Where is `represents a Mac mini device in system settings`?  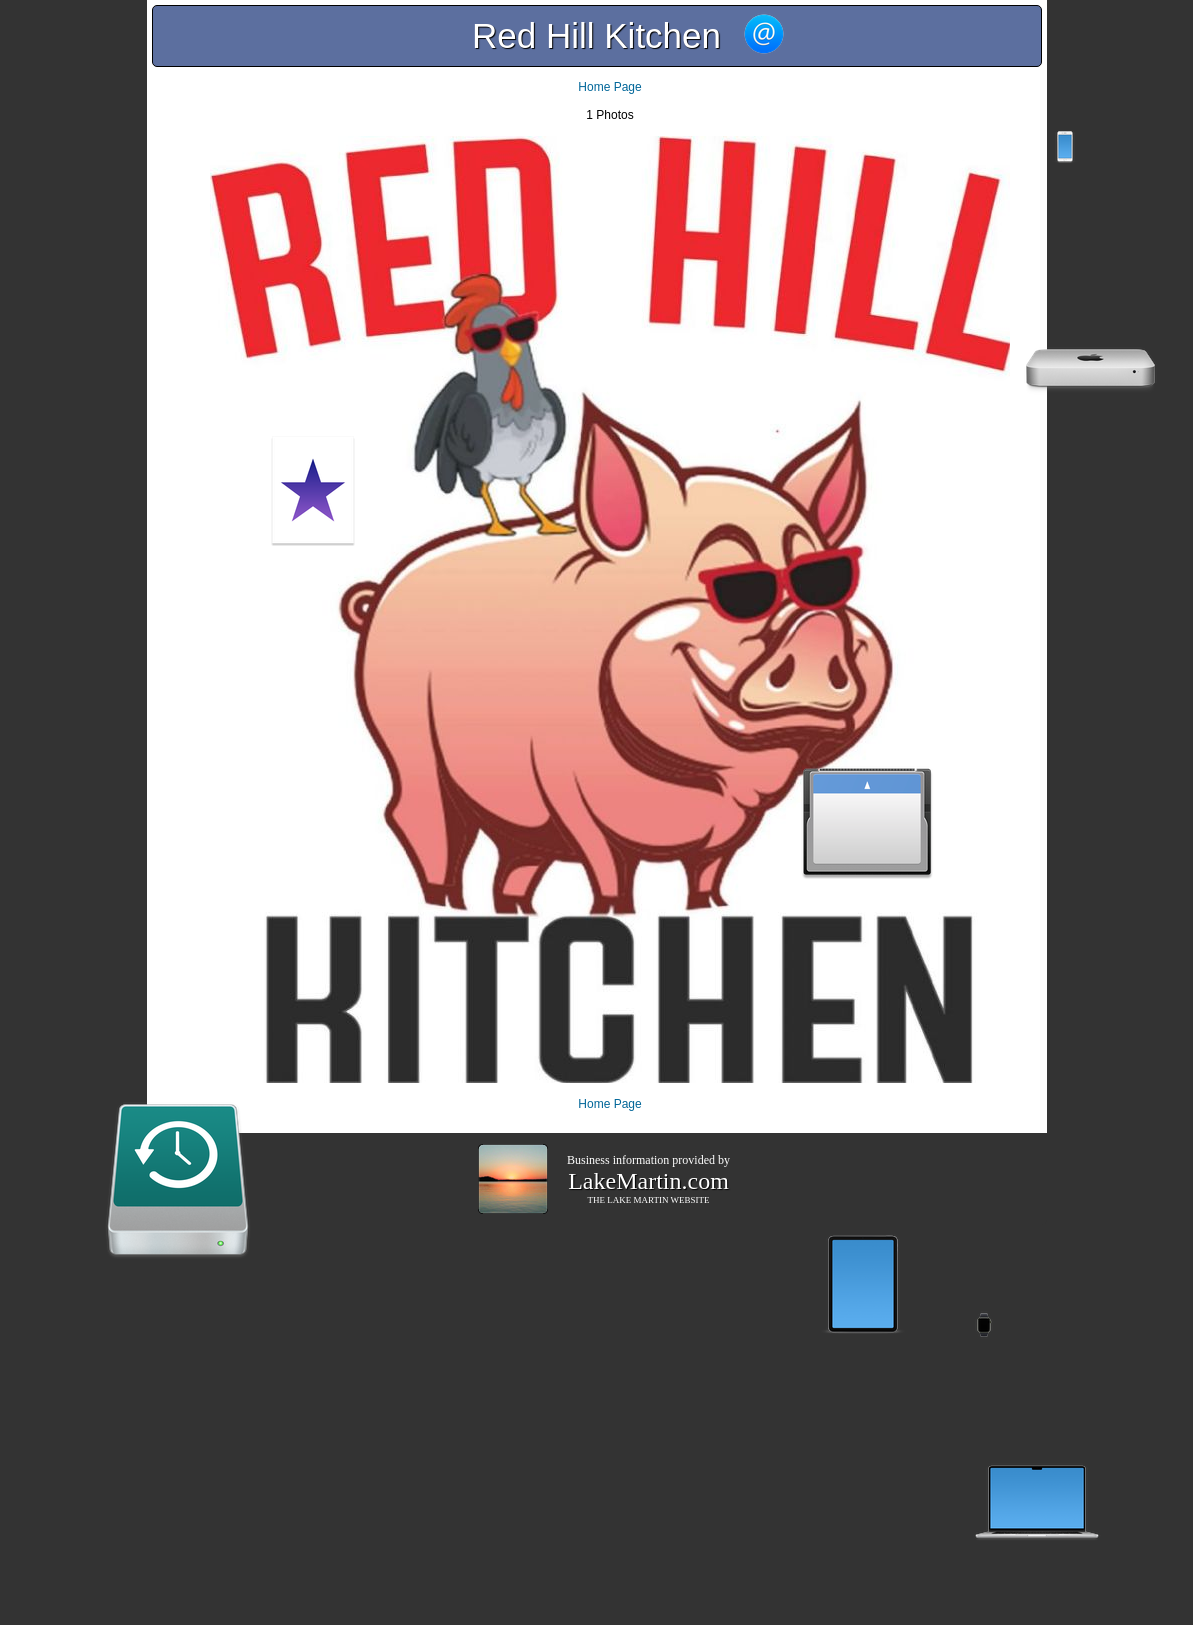
represents a Mac mini device in system settings is located at coordinates (1090, 348).